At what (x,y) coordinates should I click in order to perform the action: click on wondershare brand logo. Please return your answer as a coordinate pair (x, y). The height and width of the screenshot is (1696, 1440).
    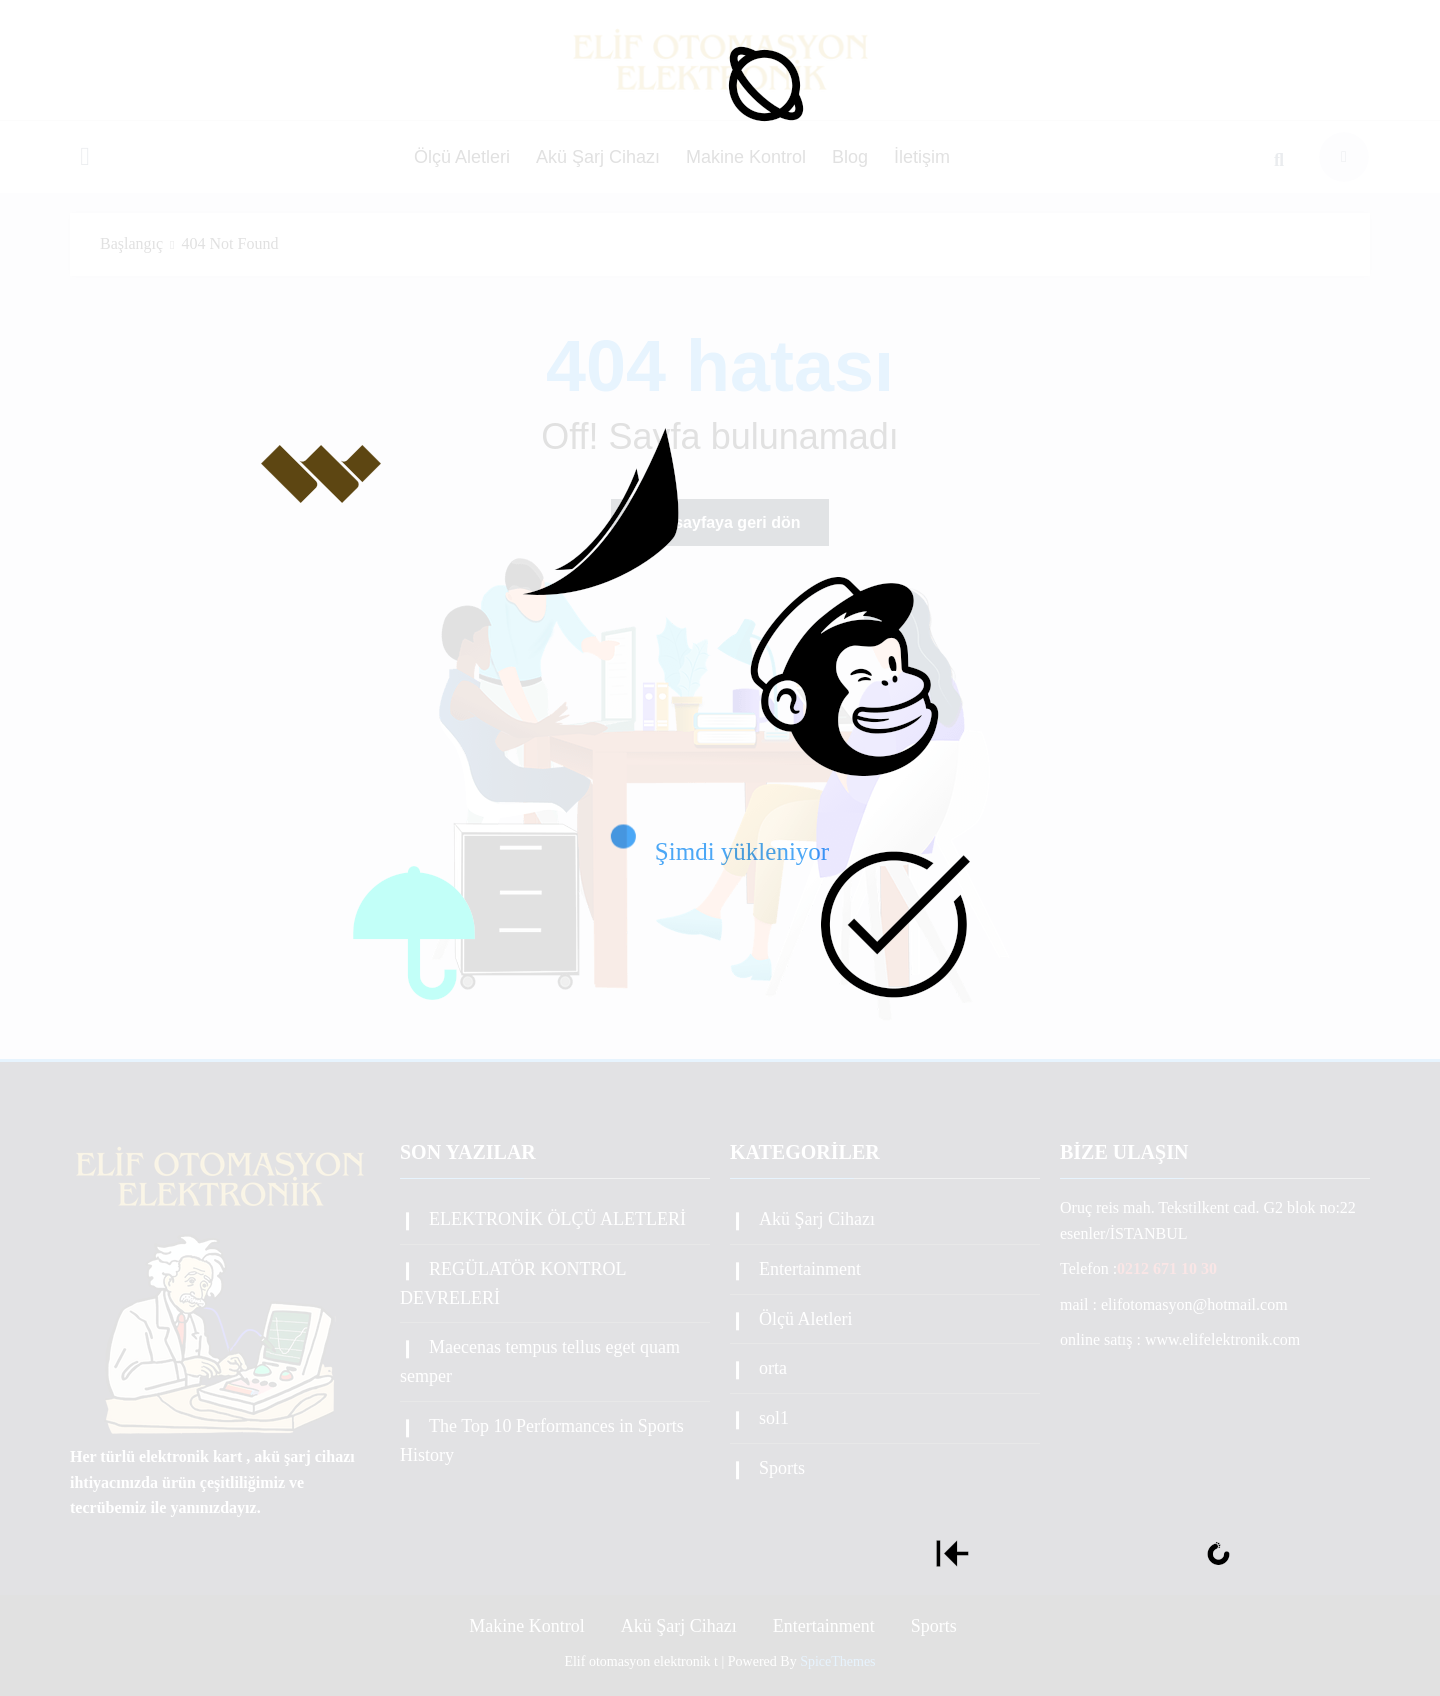
    Looking at the image, I should click on (321, 474).